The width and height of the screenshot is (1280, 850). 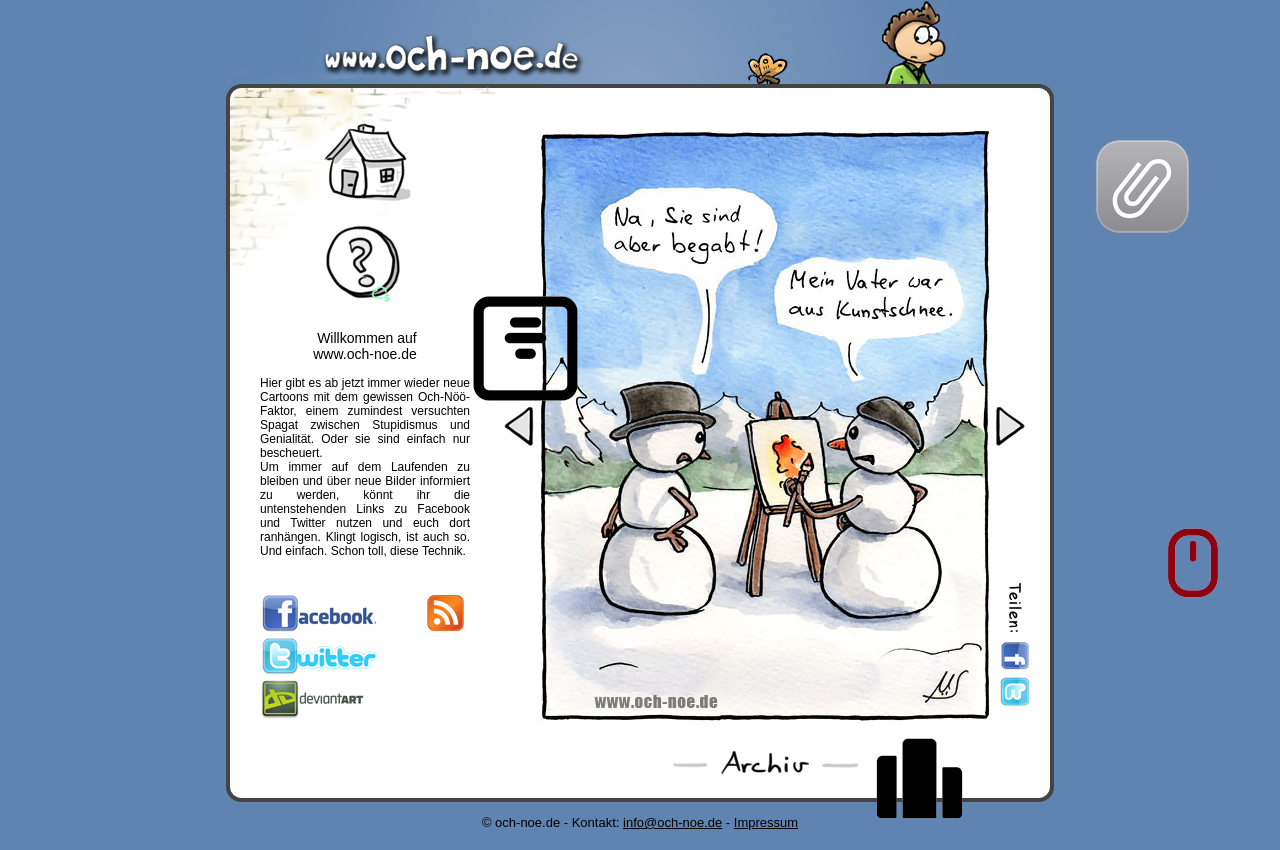 What do you see at coordinates (525, 348) in the screenshot?
I see `align content to top center of container` at bounding box center [525, 348].